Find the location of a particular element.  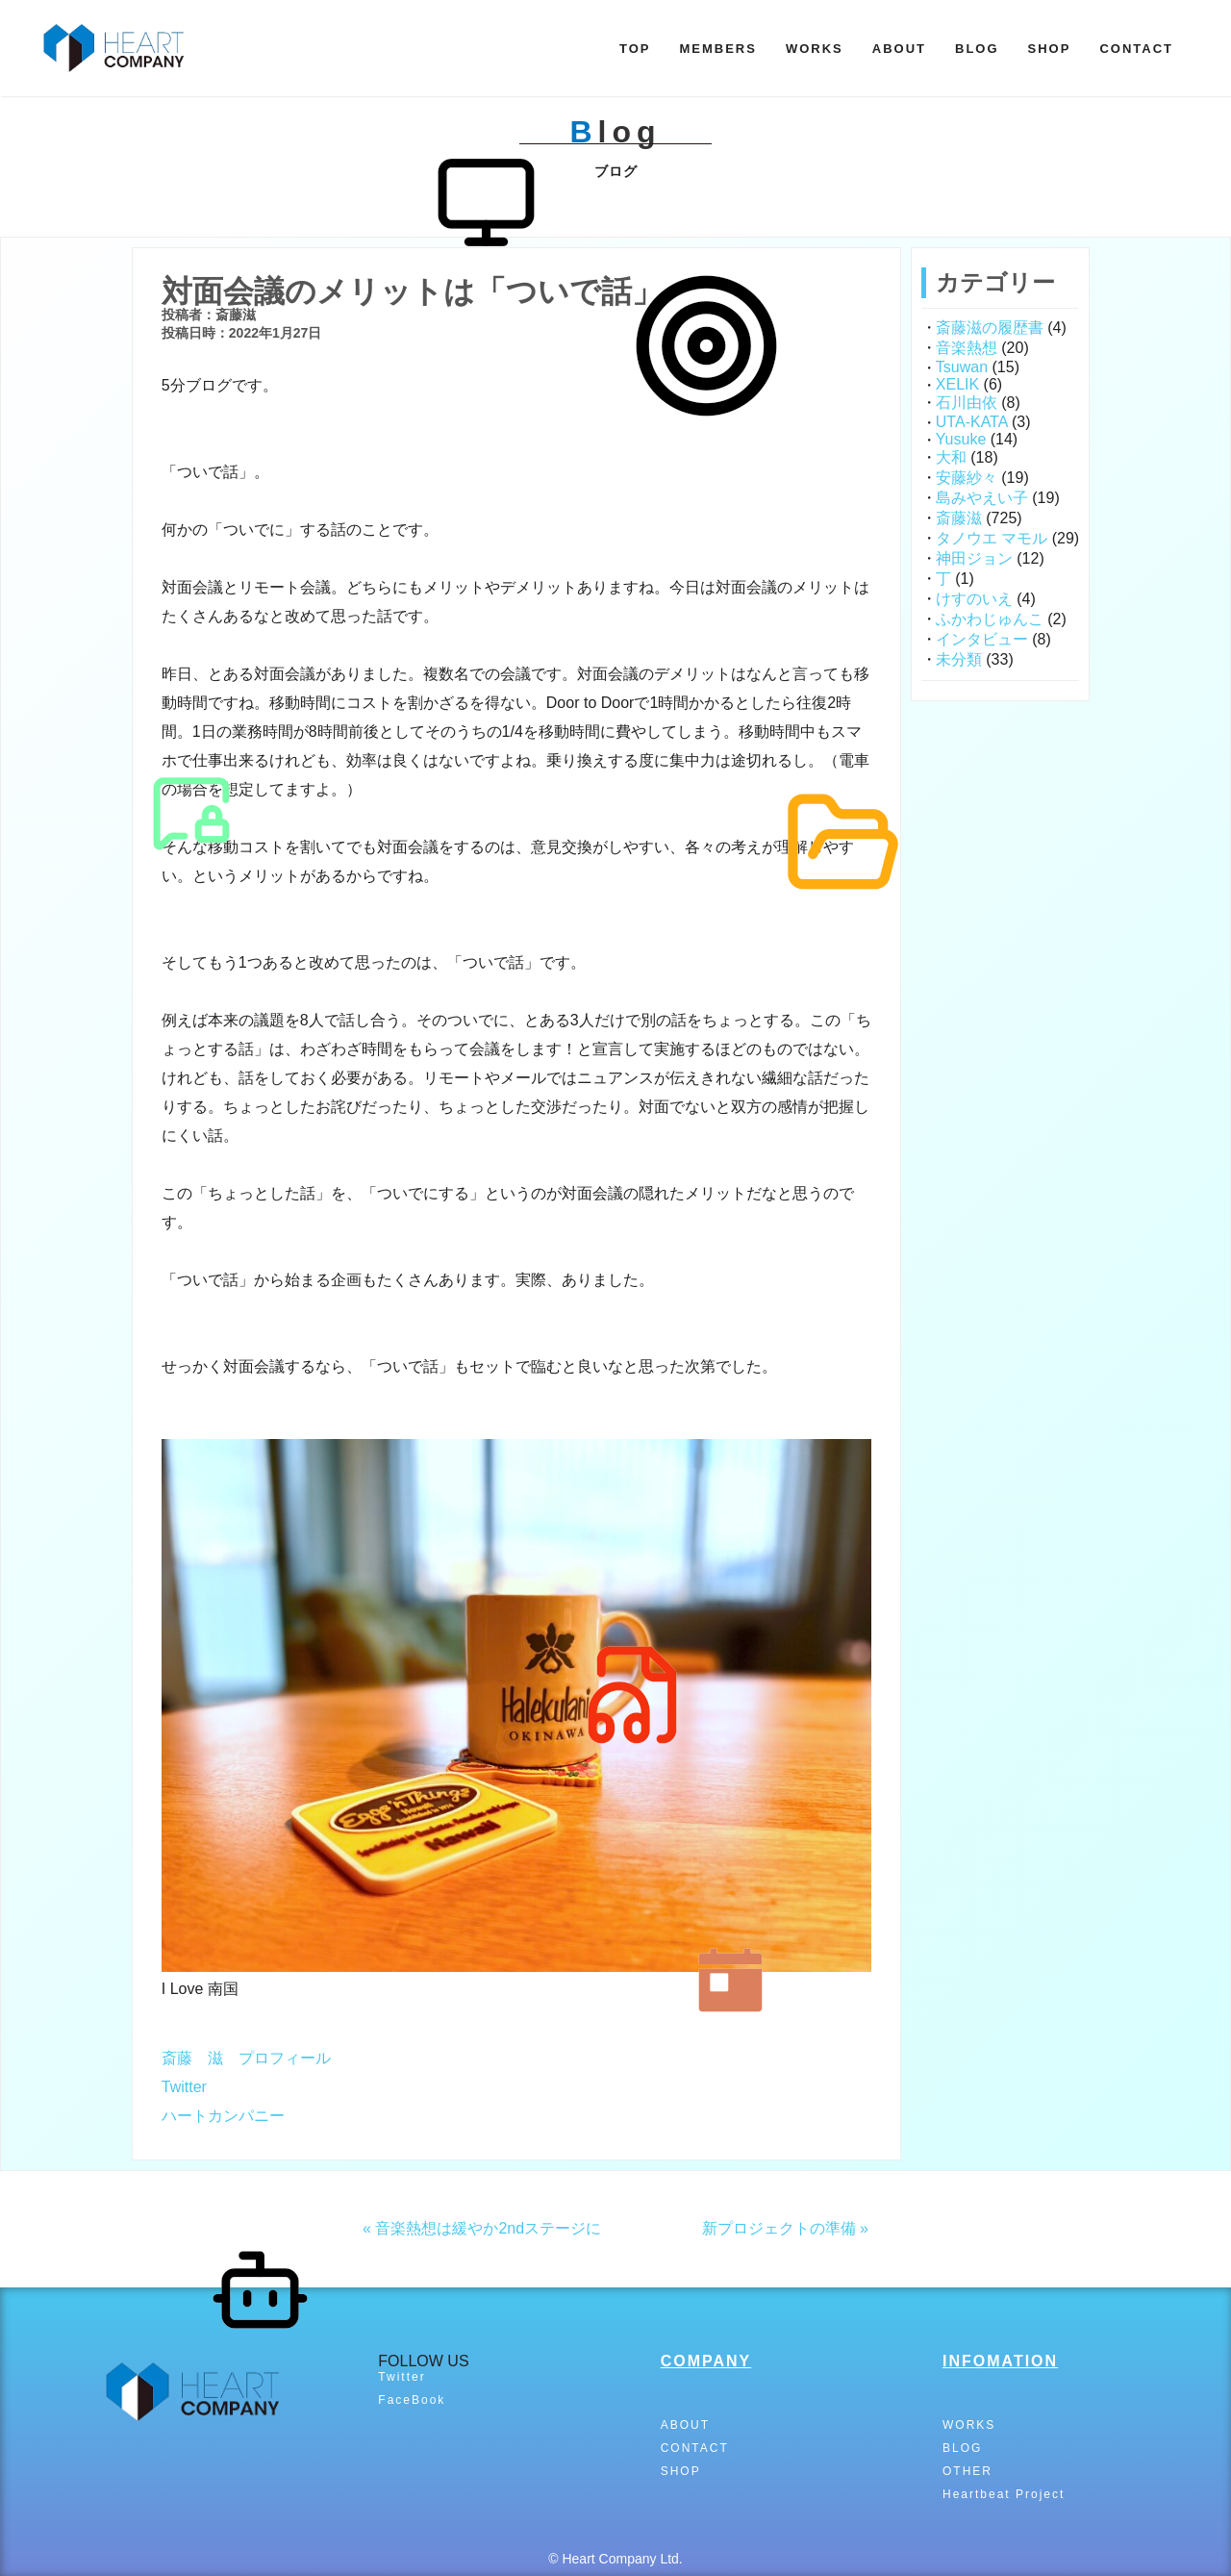

view today's date or events is located at coordinates (730, 1980).